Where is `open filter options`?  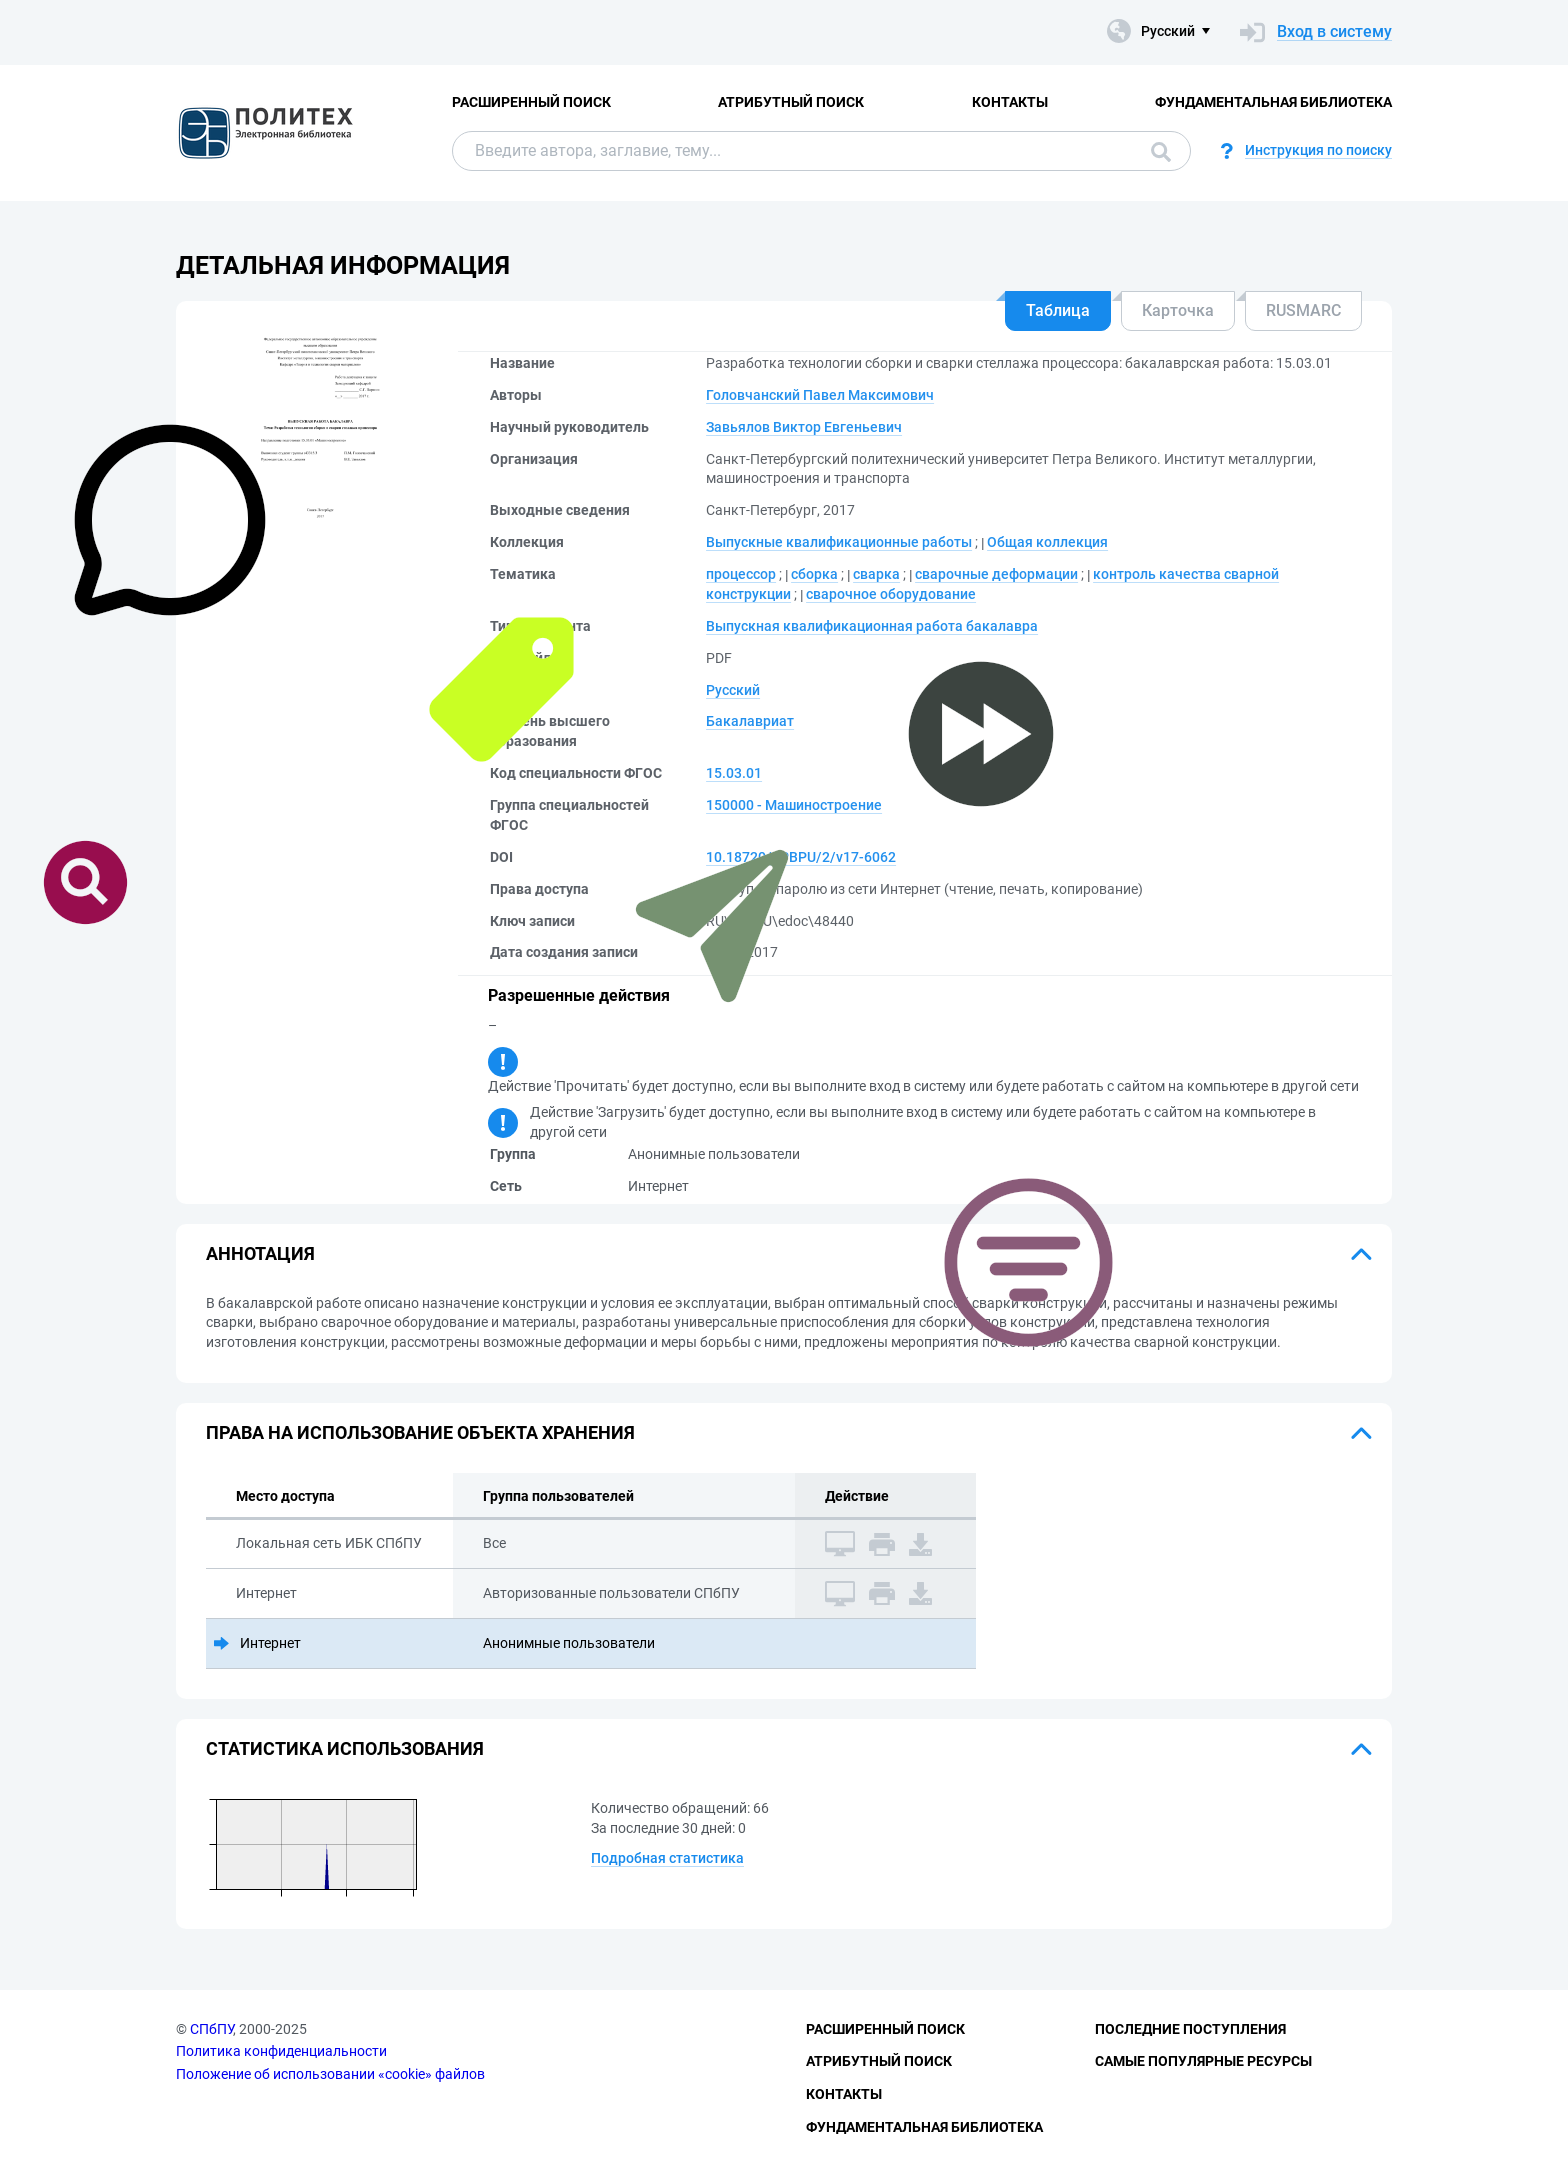 open filter options is located at coordinates (1028, 1262).